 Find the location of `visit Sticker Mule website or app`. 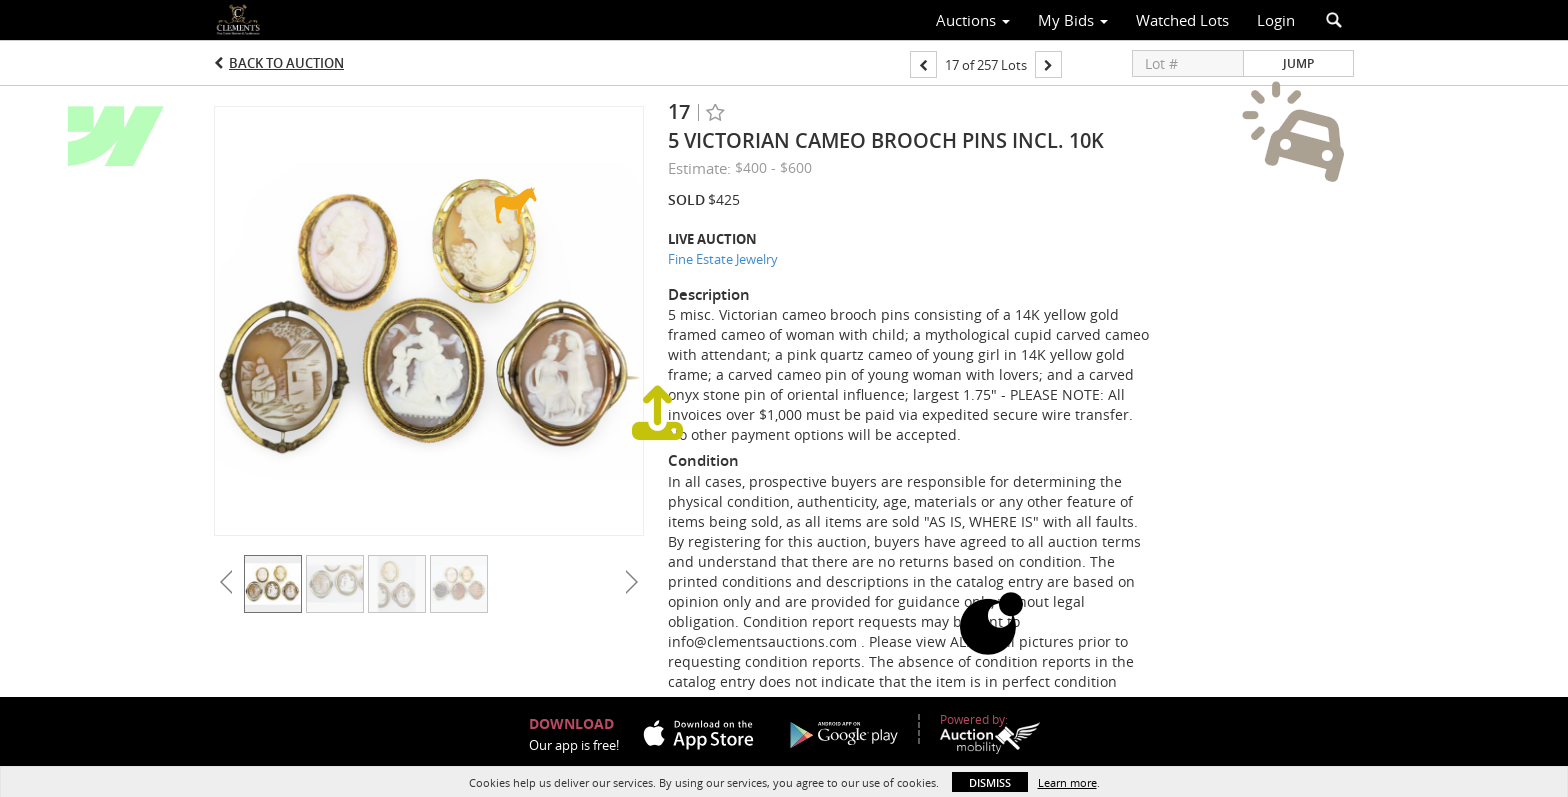

visit Sticker Mule website or app is located at coordinates (515, 205).